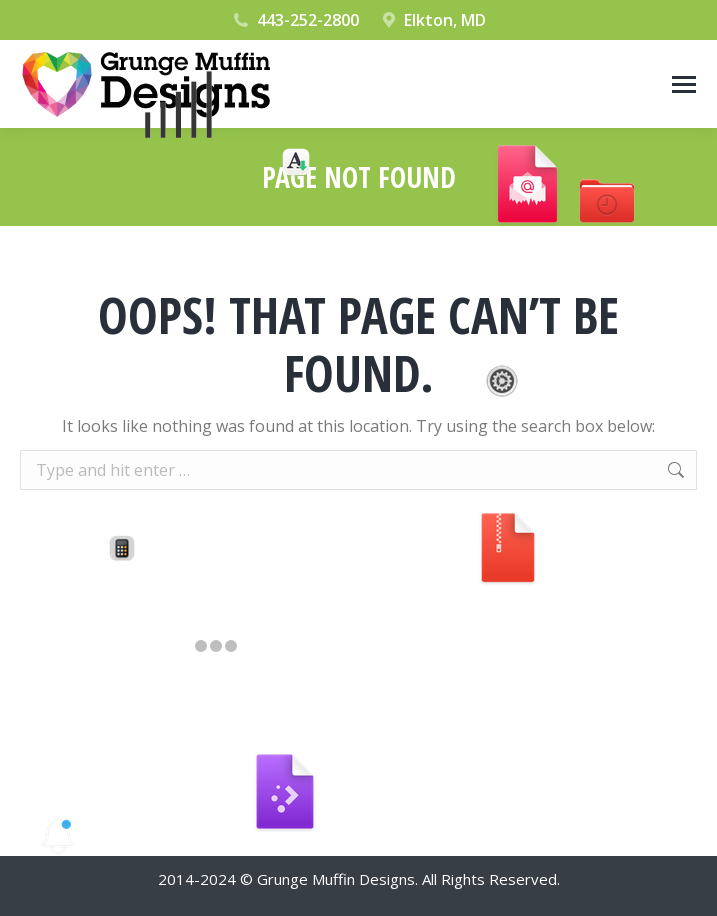 The image size is (717, 916). Describe the element at coordinates (508, 549) in the screenshot. I see `a compressed tar archive file (.tar.z)` at that location.